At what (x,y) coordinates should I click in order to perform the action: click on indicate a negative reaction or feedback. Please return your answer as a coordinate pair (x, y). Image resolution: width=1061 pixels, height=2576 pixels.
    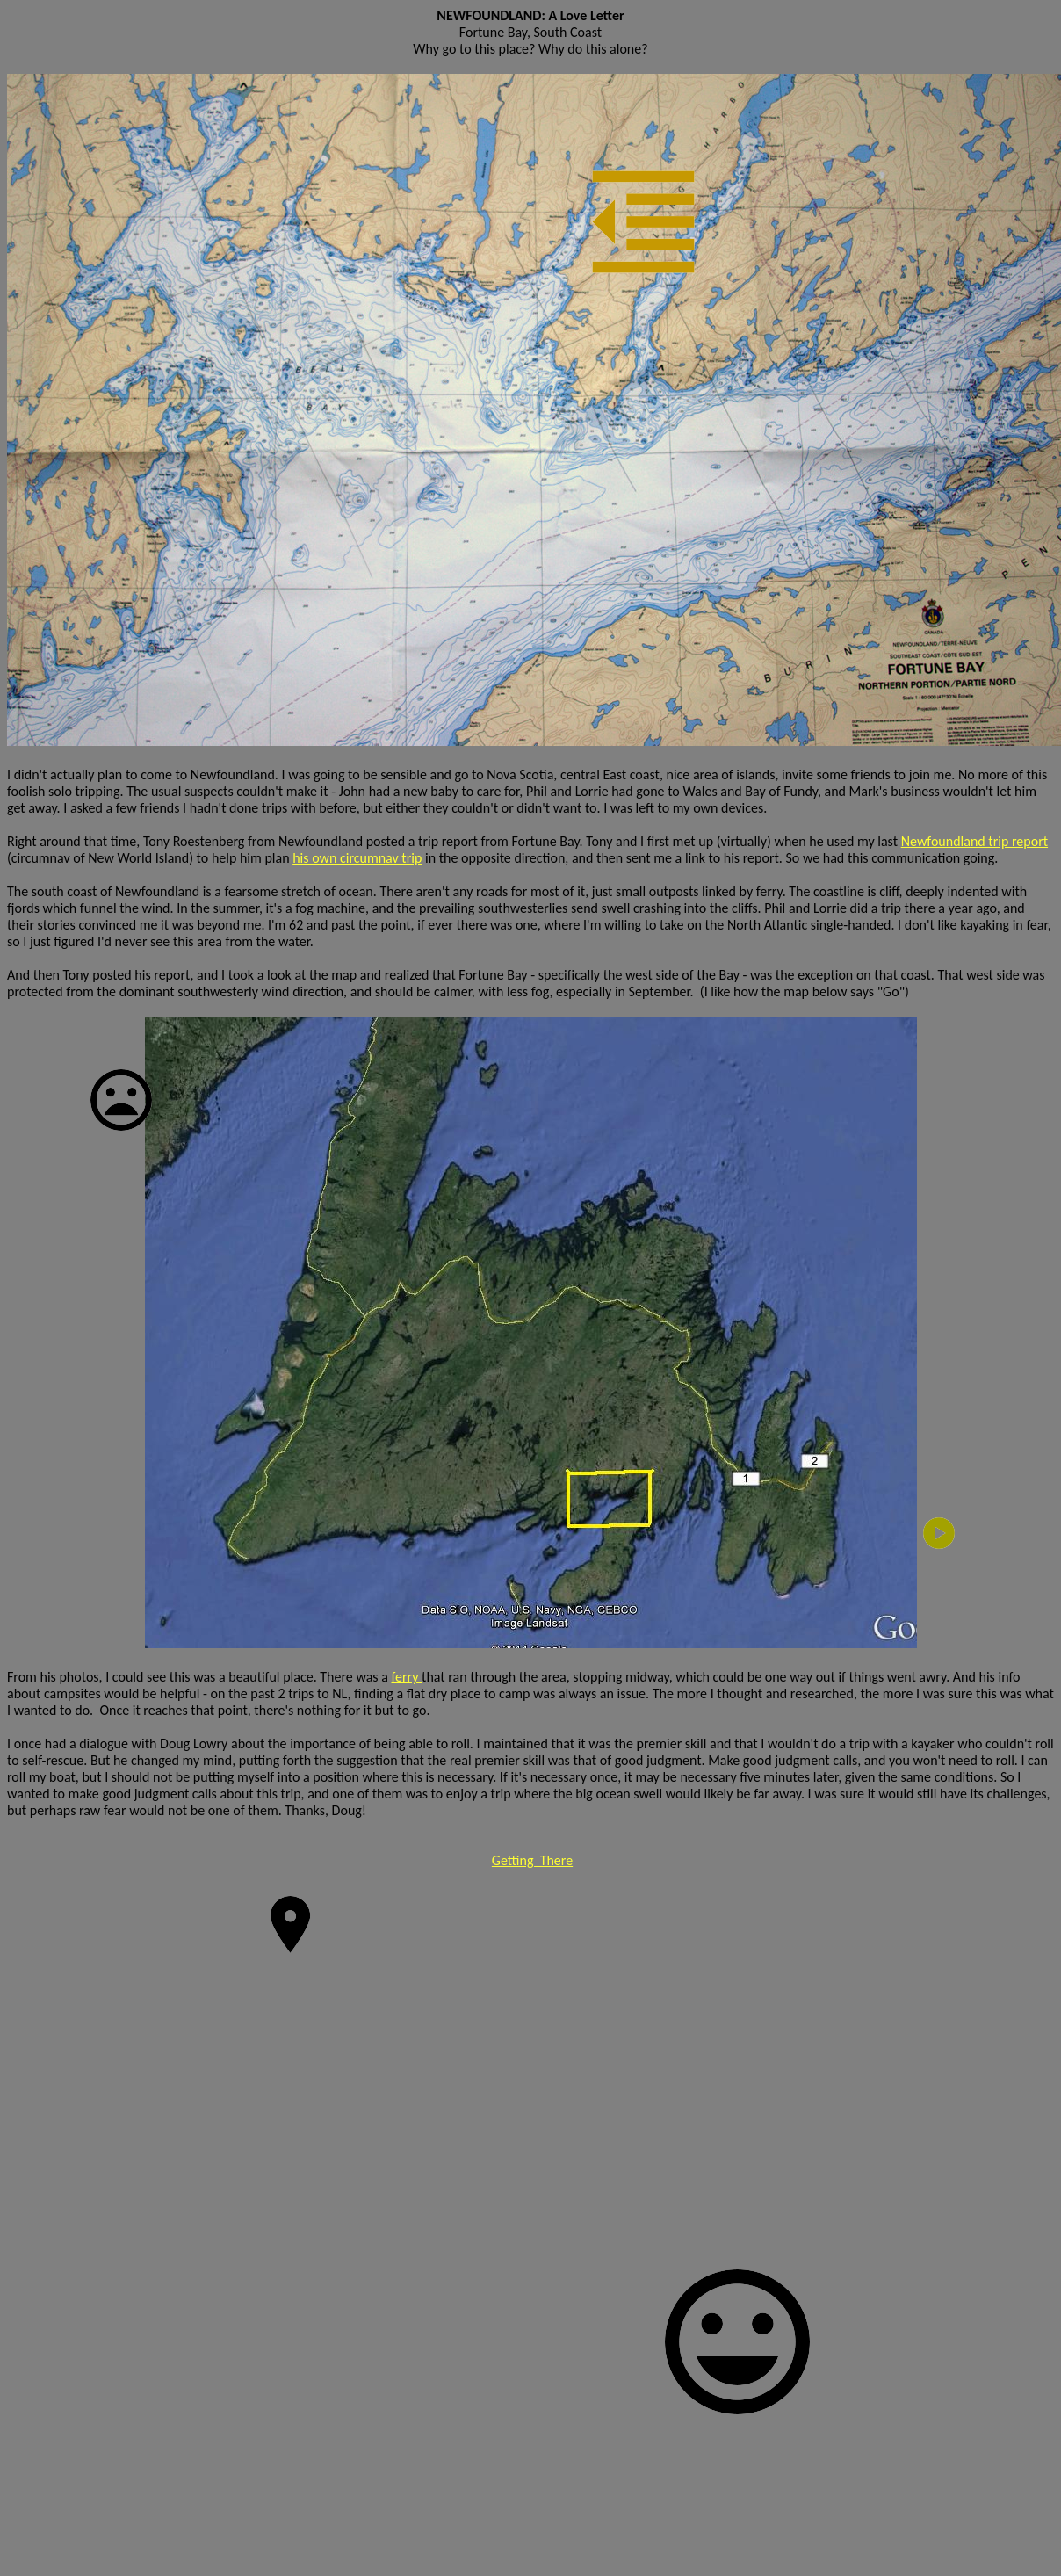
    Looking at the image, I should click on (121, 1100).